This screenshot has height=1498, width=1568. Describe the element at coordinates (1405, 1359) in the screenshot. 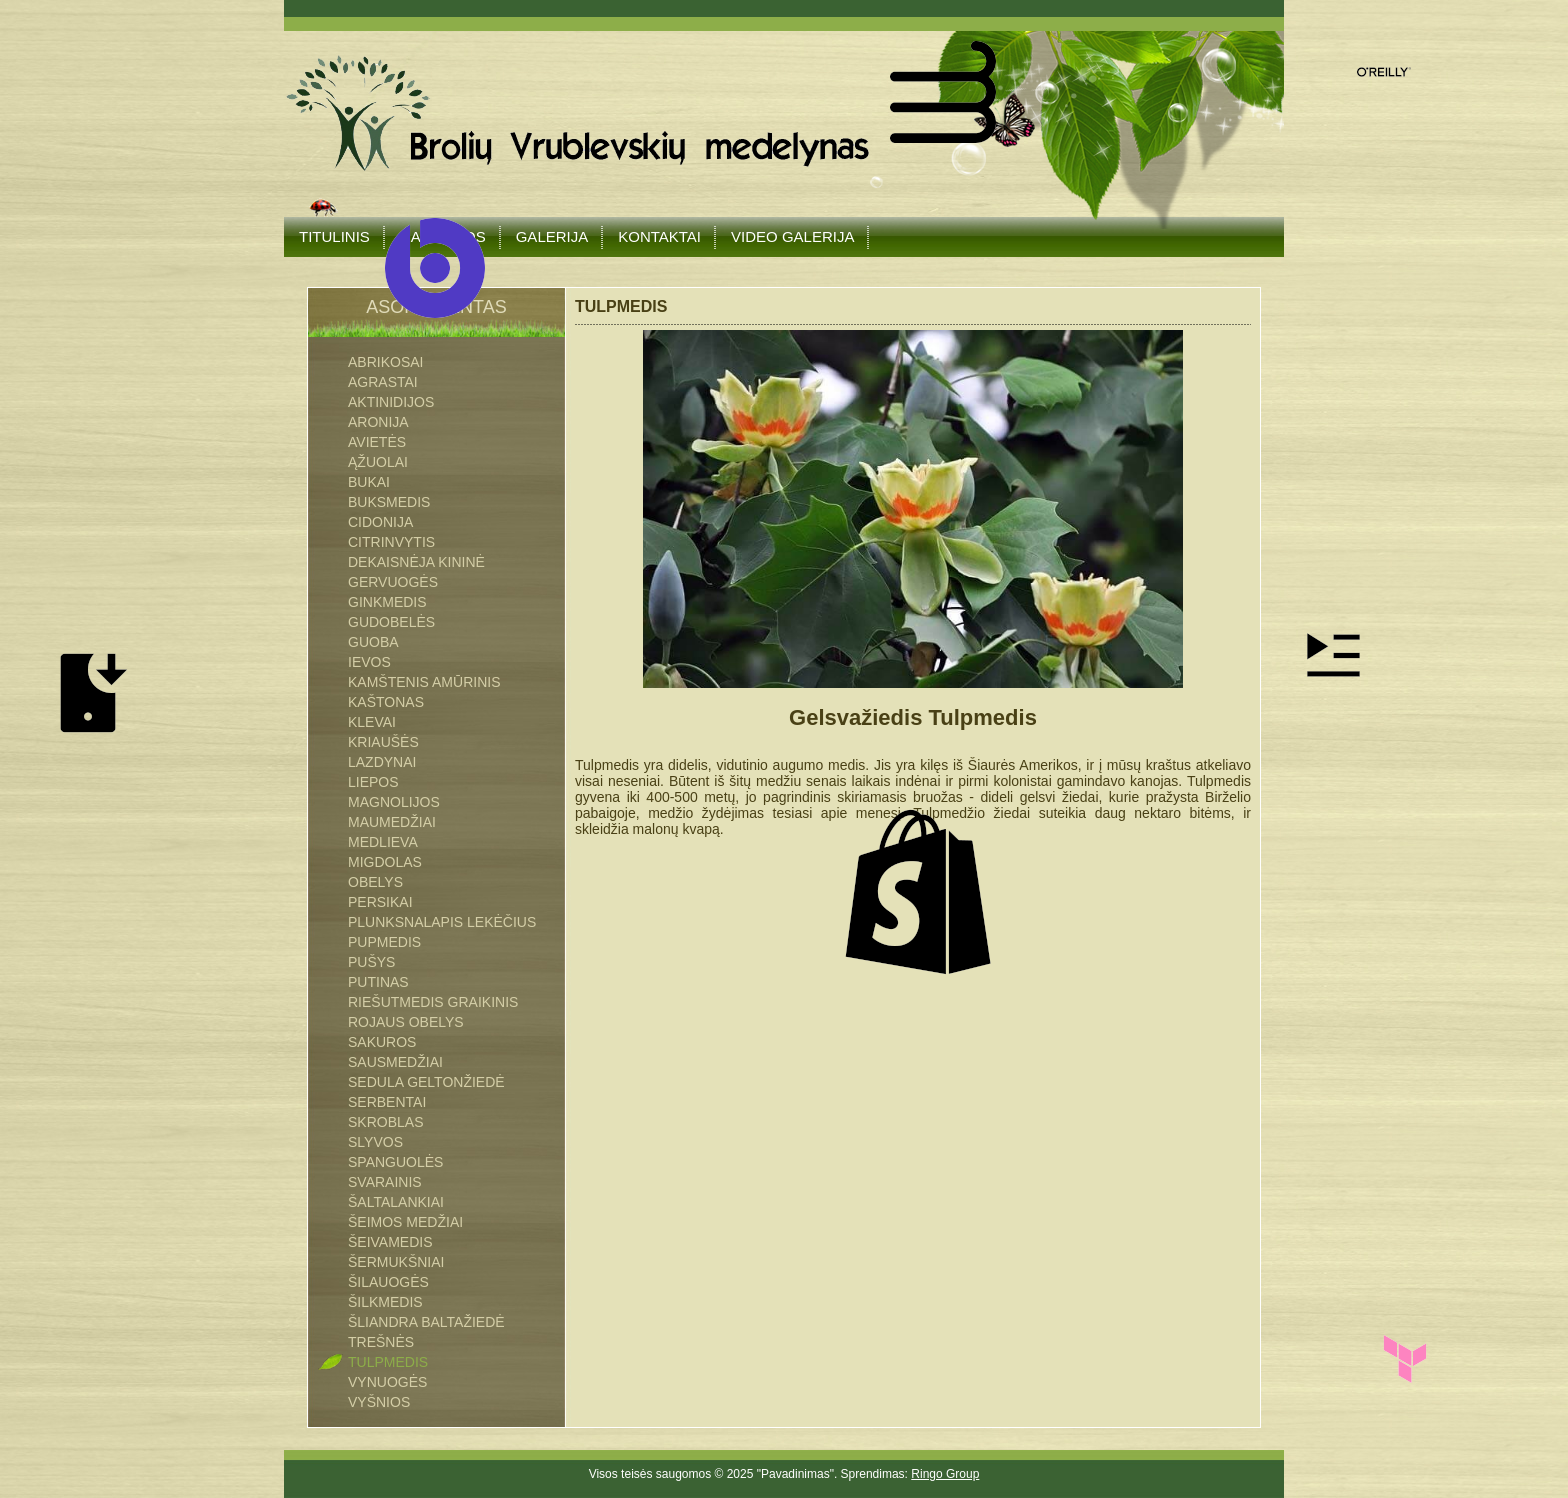

I see `HashiCorp Terraform branding or logo` at that location.